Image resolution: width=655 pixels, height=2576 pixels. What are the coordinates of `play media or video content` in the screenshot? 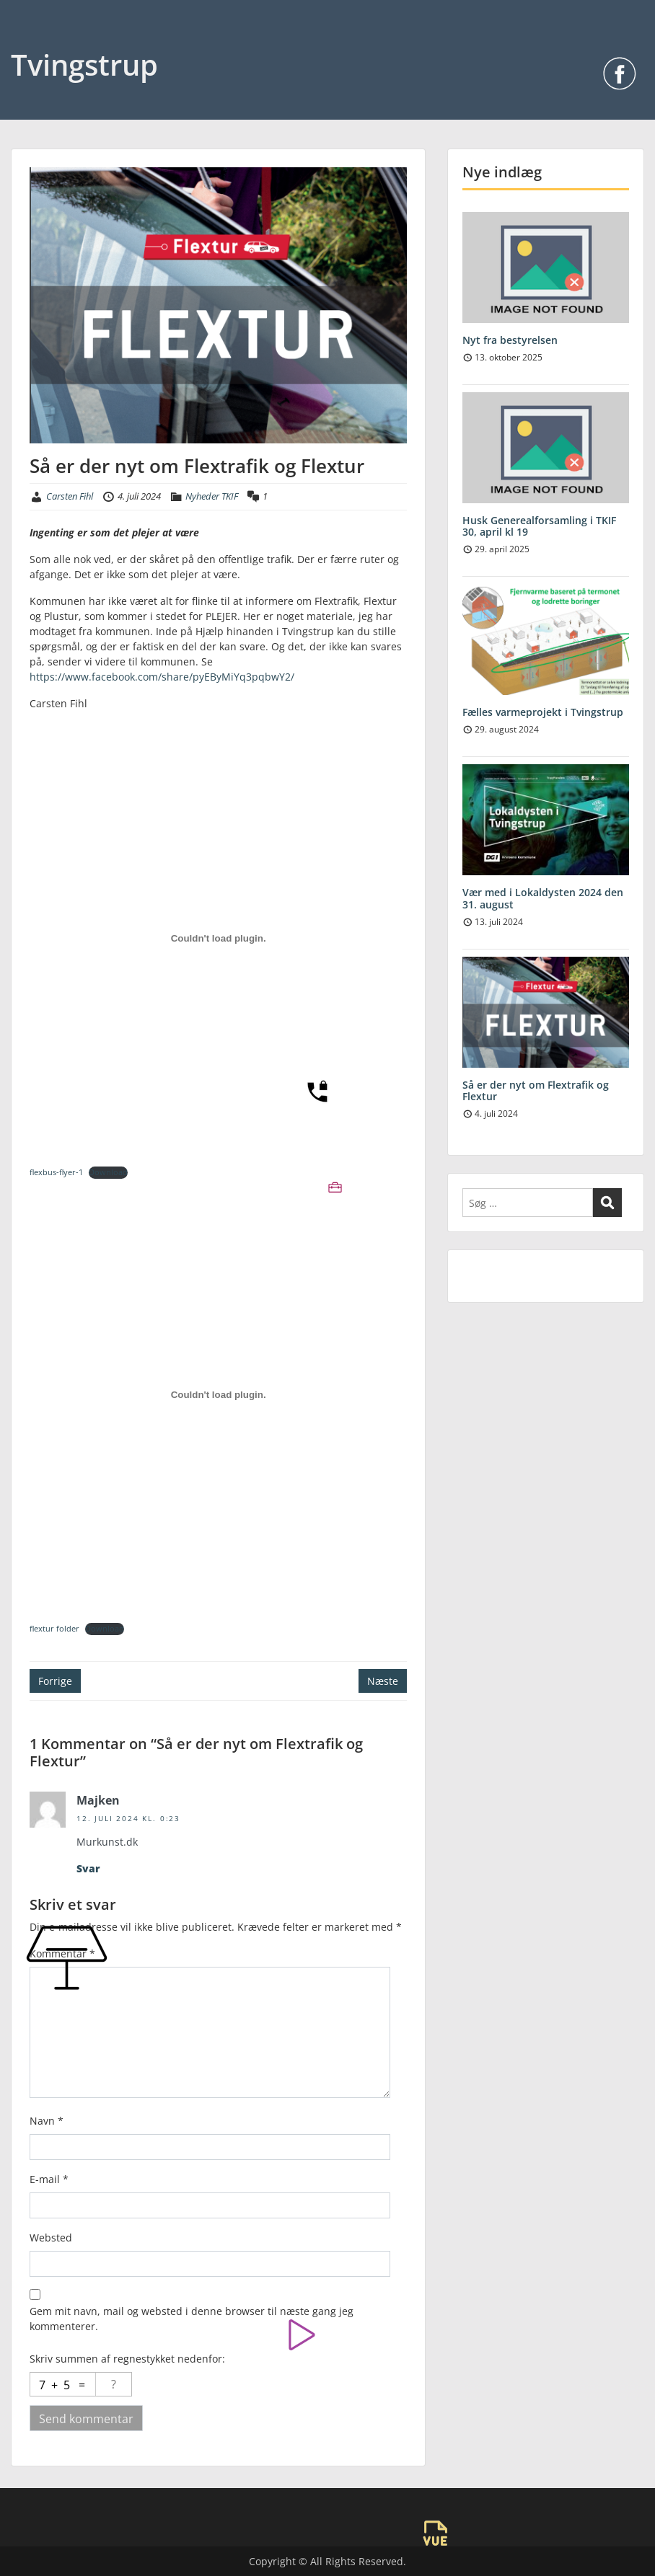 It's located at (298, 2334).